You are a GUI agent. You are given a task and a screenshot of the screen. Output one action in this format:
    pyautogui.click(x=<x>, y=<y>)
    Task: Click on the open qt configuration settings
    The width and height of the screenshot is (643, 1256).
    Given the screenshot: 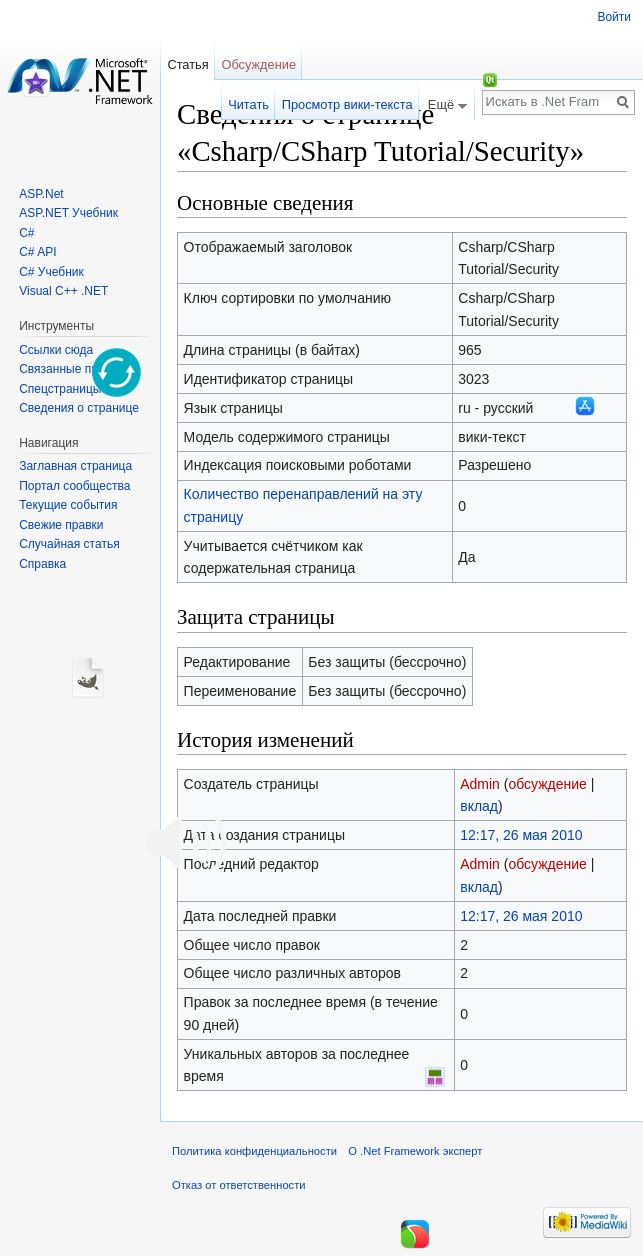 What is the action you would take?
    pyautogui.click(x=490, y=80)
    